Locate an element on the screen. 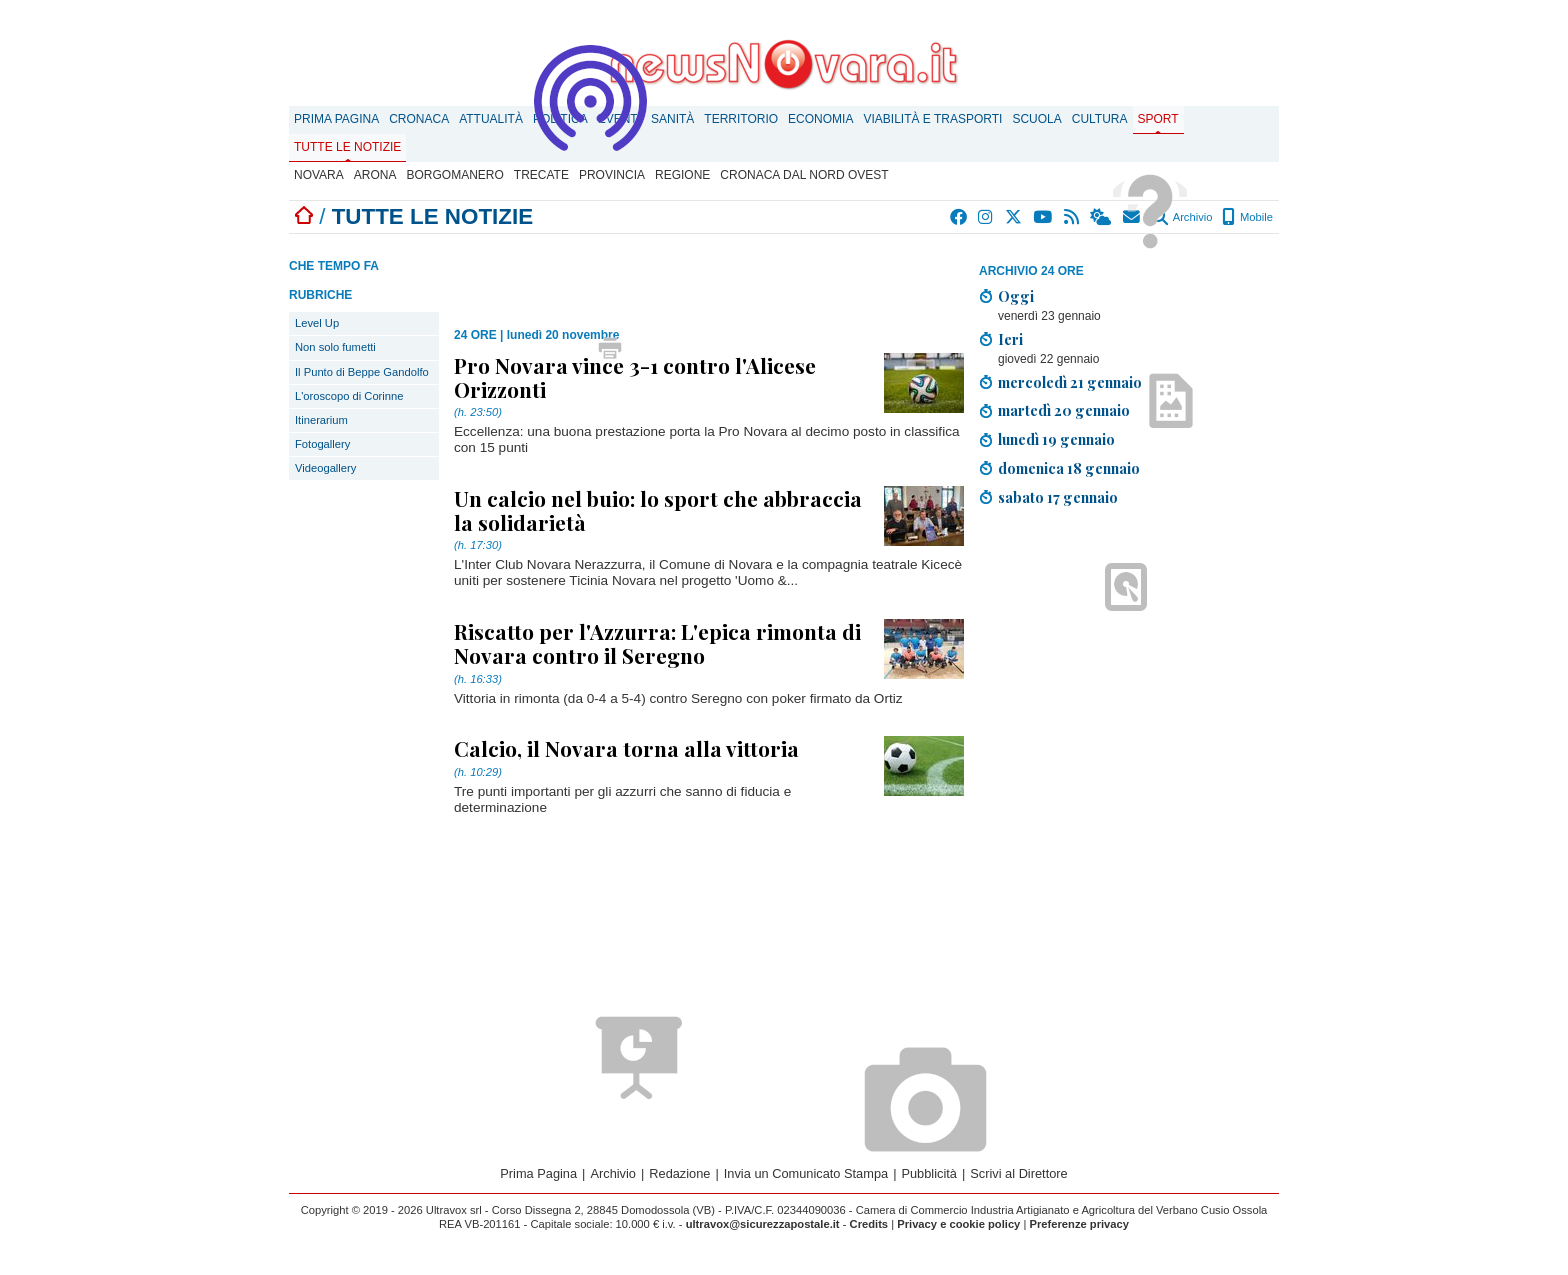  indicates no internet connection despite wifi signal is located at coordinates (1150, 197).